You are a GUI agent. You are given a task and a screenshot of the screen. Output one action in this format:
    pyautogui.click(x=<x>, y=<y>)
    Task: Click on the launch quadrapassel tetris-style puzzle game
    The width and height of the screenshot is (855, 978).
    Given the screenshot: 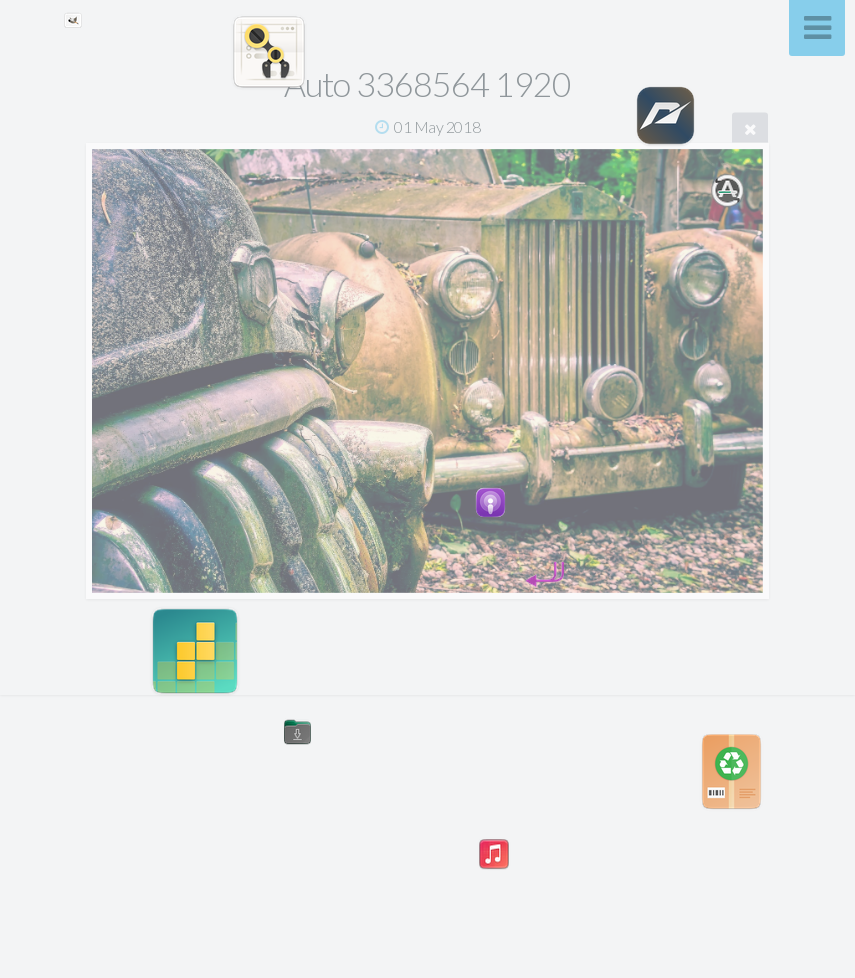 What is the action you would take?
    pyautogui.click(x=195, y=651)
    